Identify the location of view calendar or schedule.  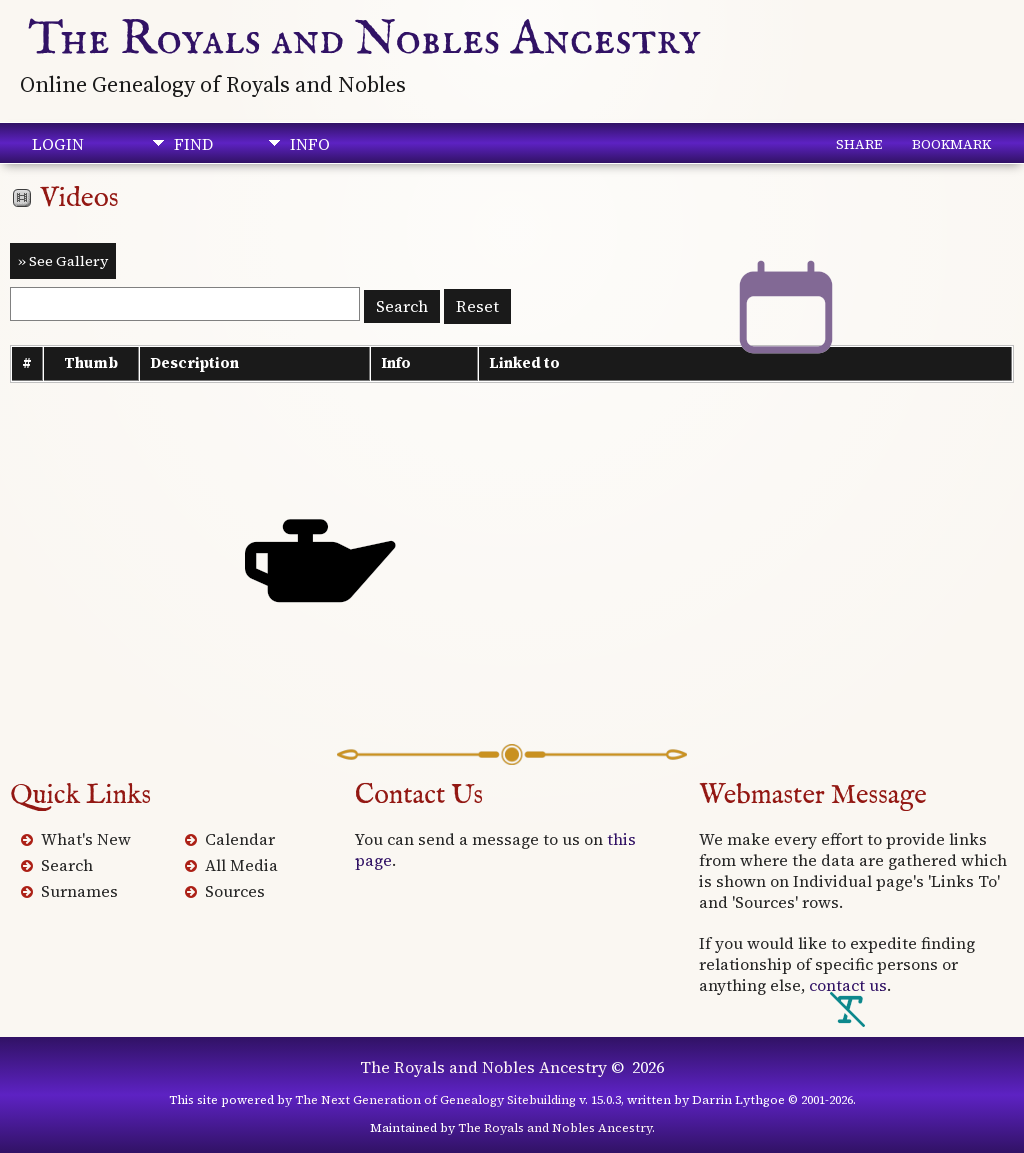
(786, 307).